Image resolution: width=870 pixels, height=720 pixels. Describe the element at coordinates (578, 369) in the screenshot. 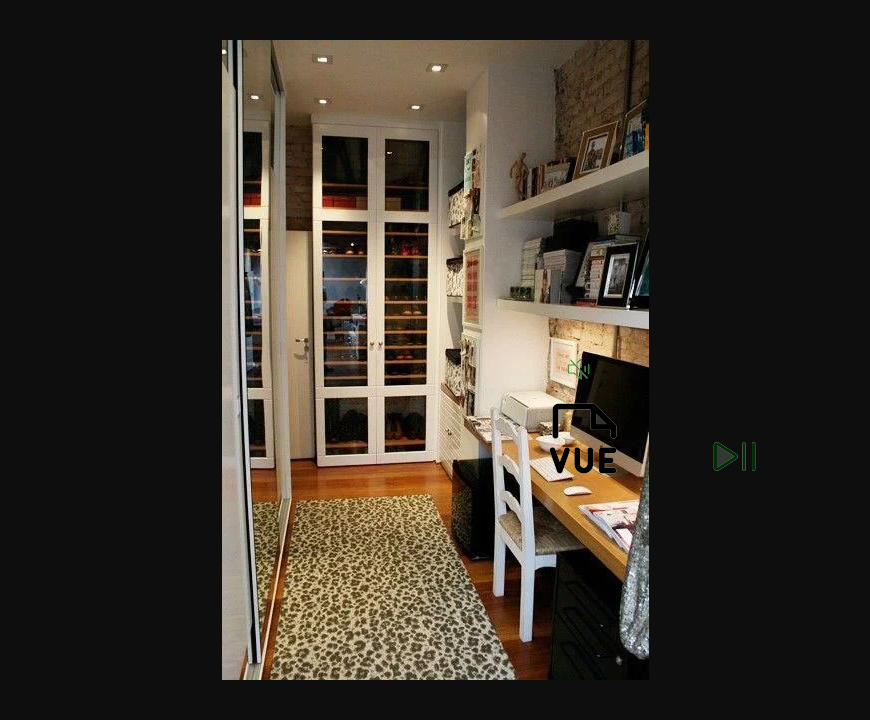

I see `mute audio or sound` at that location.